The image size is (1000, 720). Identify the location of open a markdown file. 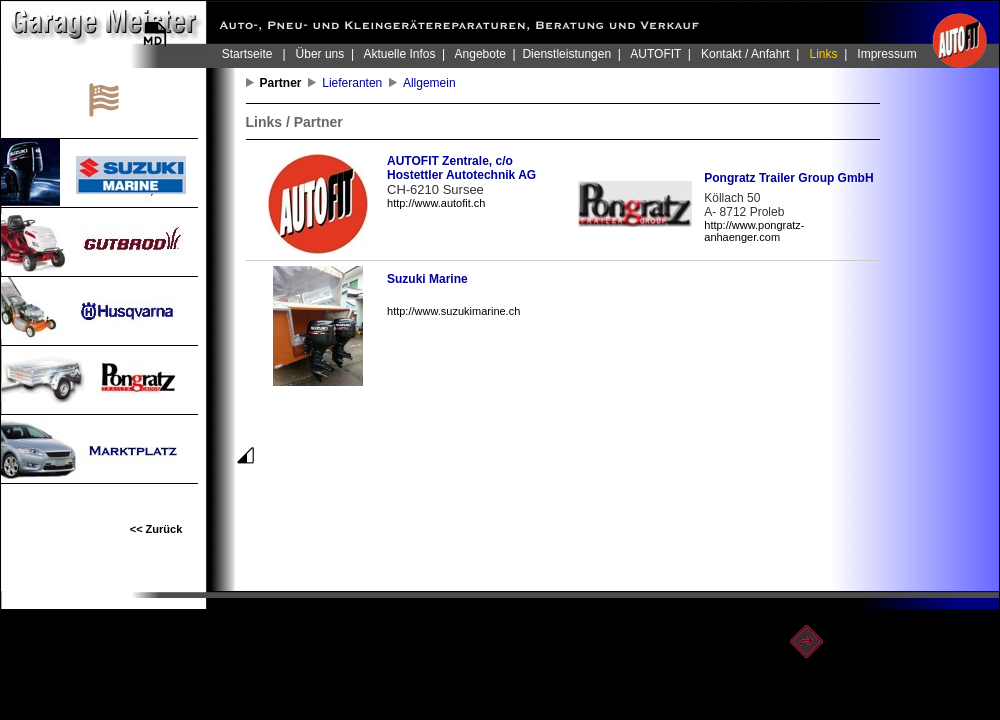
(155, 34).